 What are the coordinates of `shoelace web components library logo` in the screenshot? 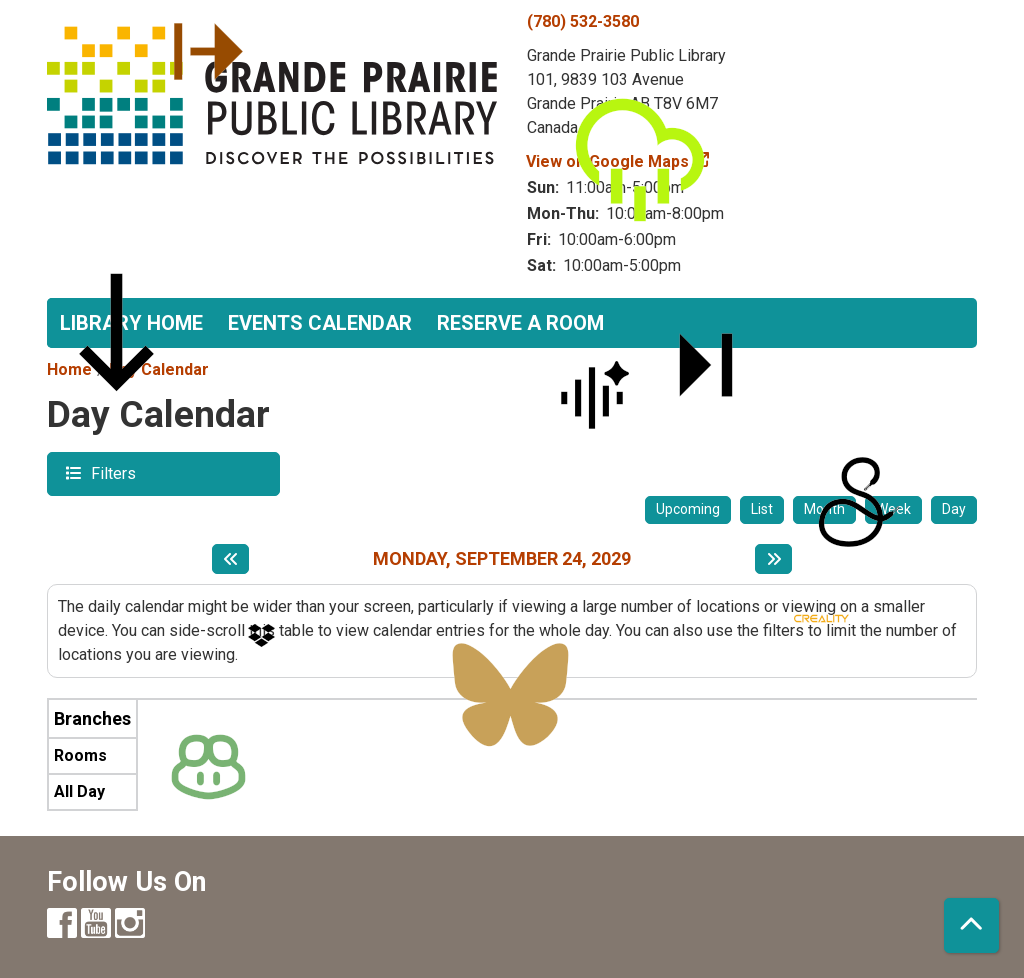 It's located at (858, 502).